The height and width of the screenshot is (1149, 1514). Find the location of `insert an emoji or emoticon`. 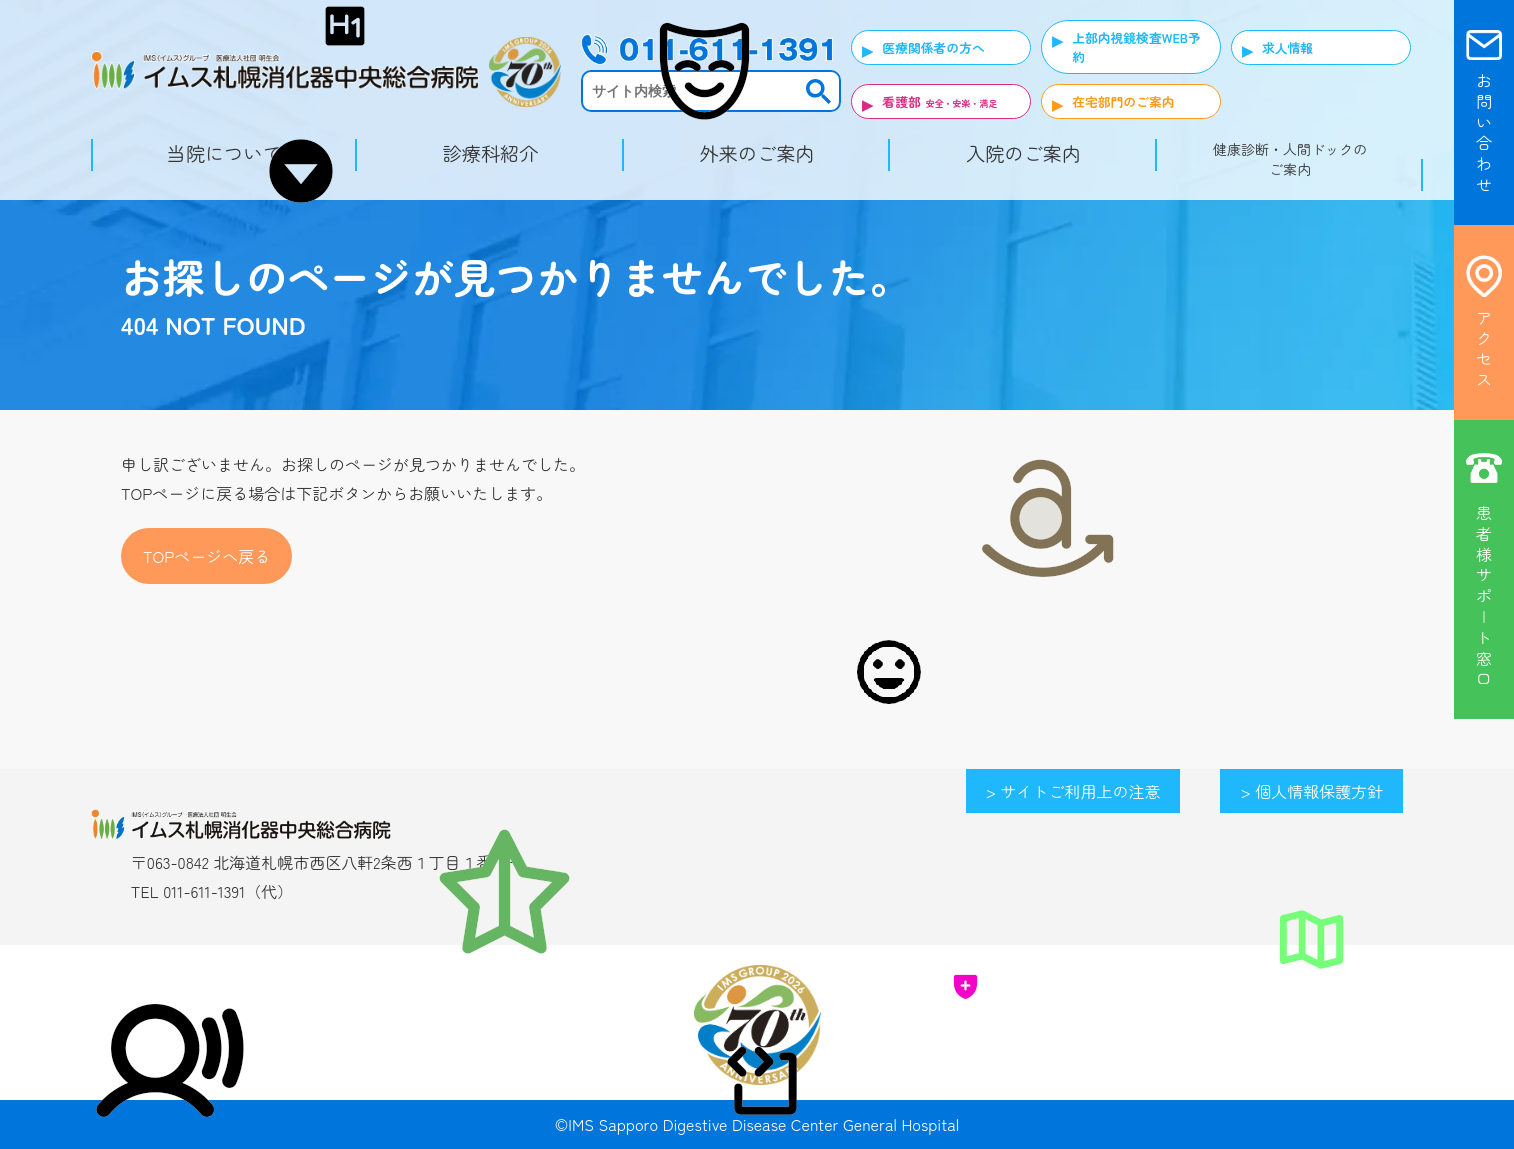

insert an emoji or emoticon is located at coordinates (889, 672).